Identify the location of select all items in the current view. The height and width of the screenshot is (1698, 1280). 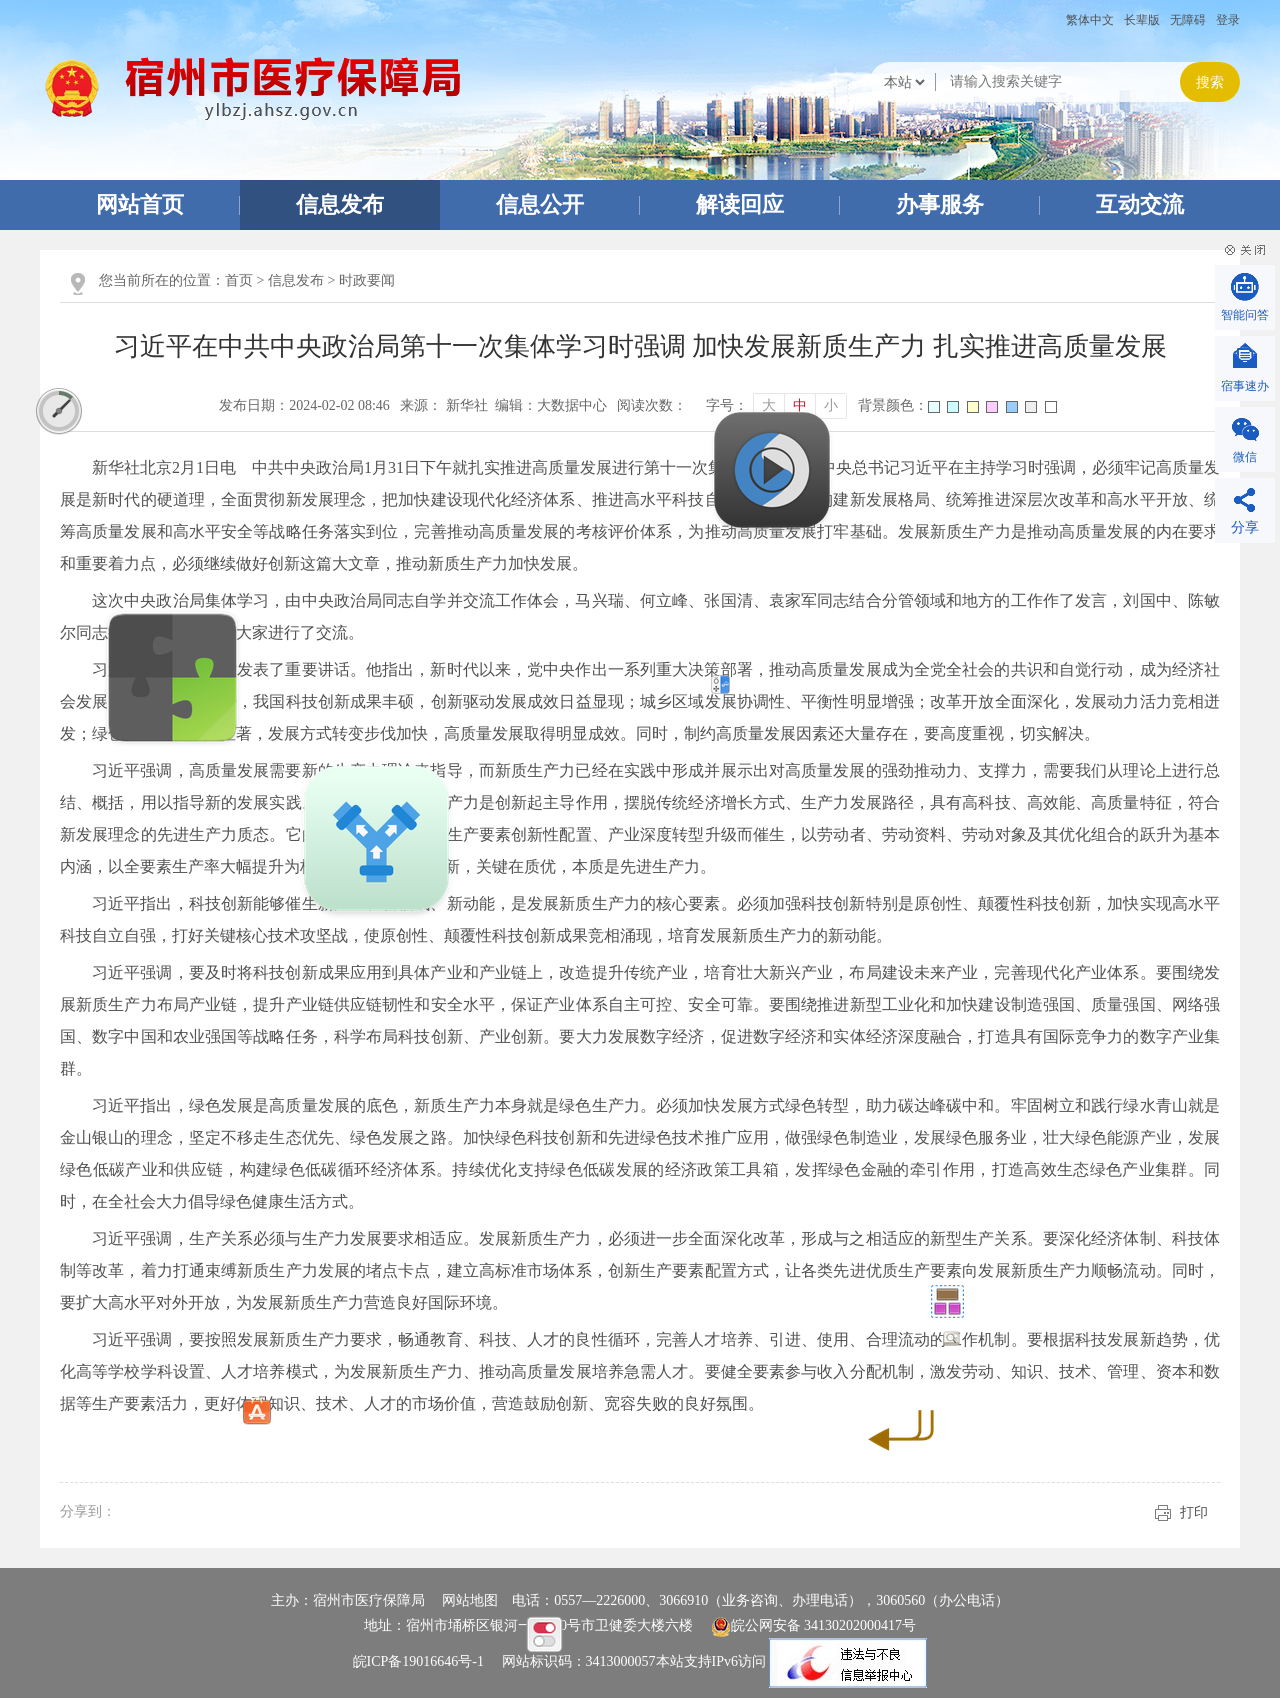
(947, 1301).